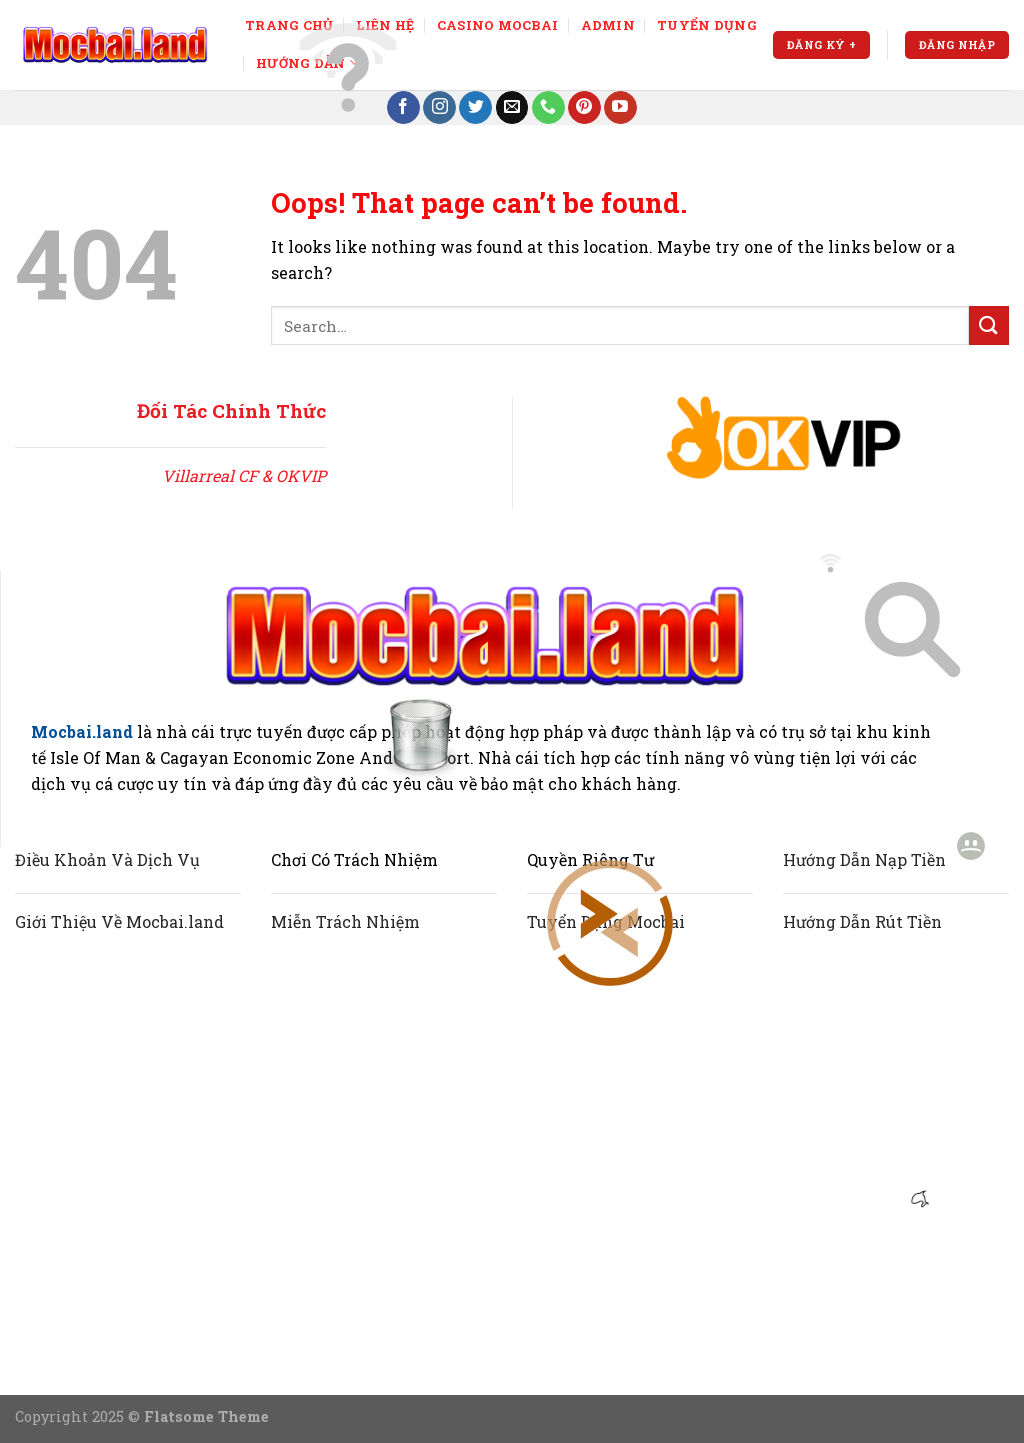 This screenshot has width=1024, height=1443. Describe the element at coordinates (912, 629) in the screenshot. I see `access search settings and preferences` at that location.